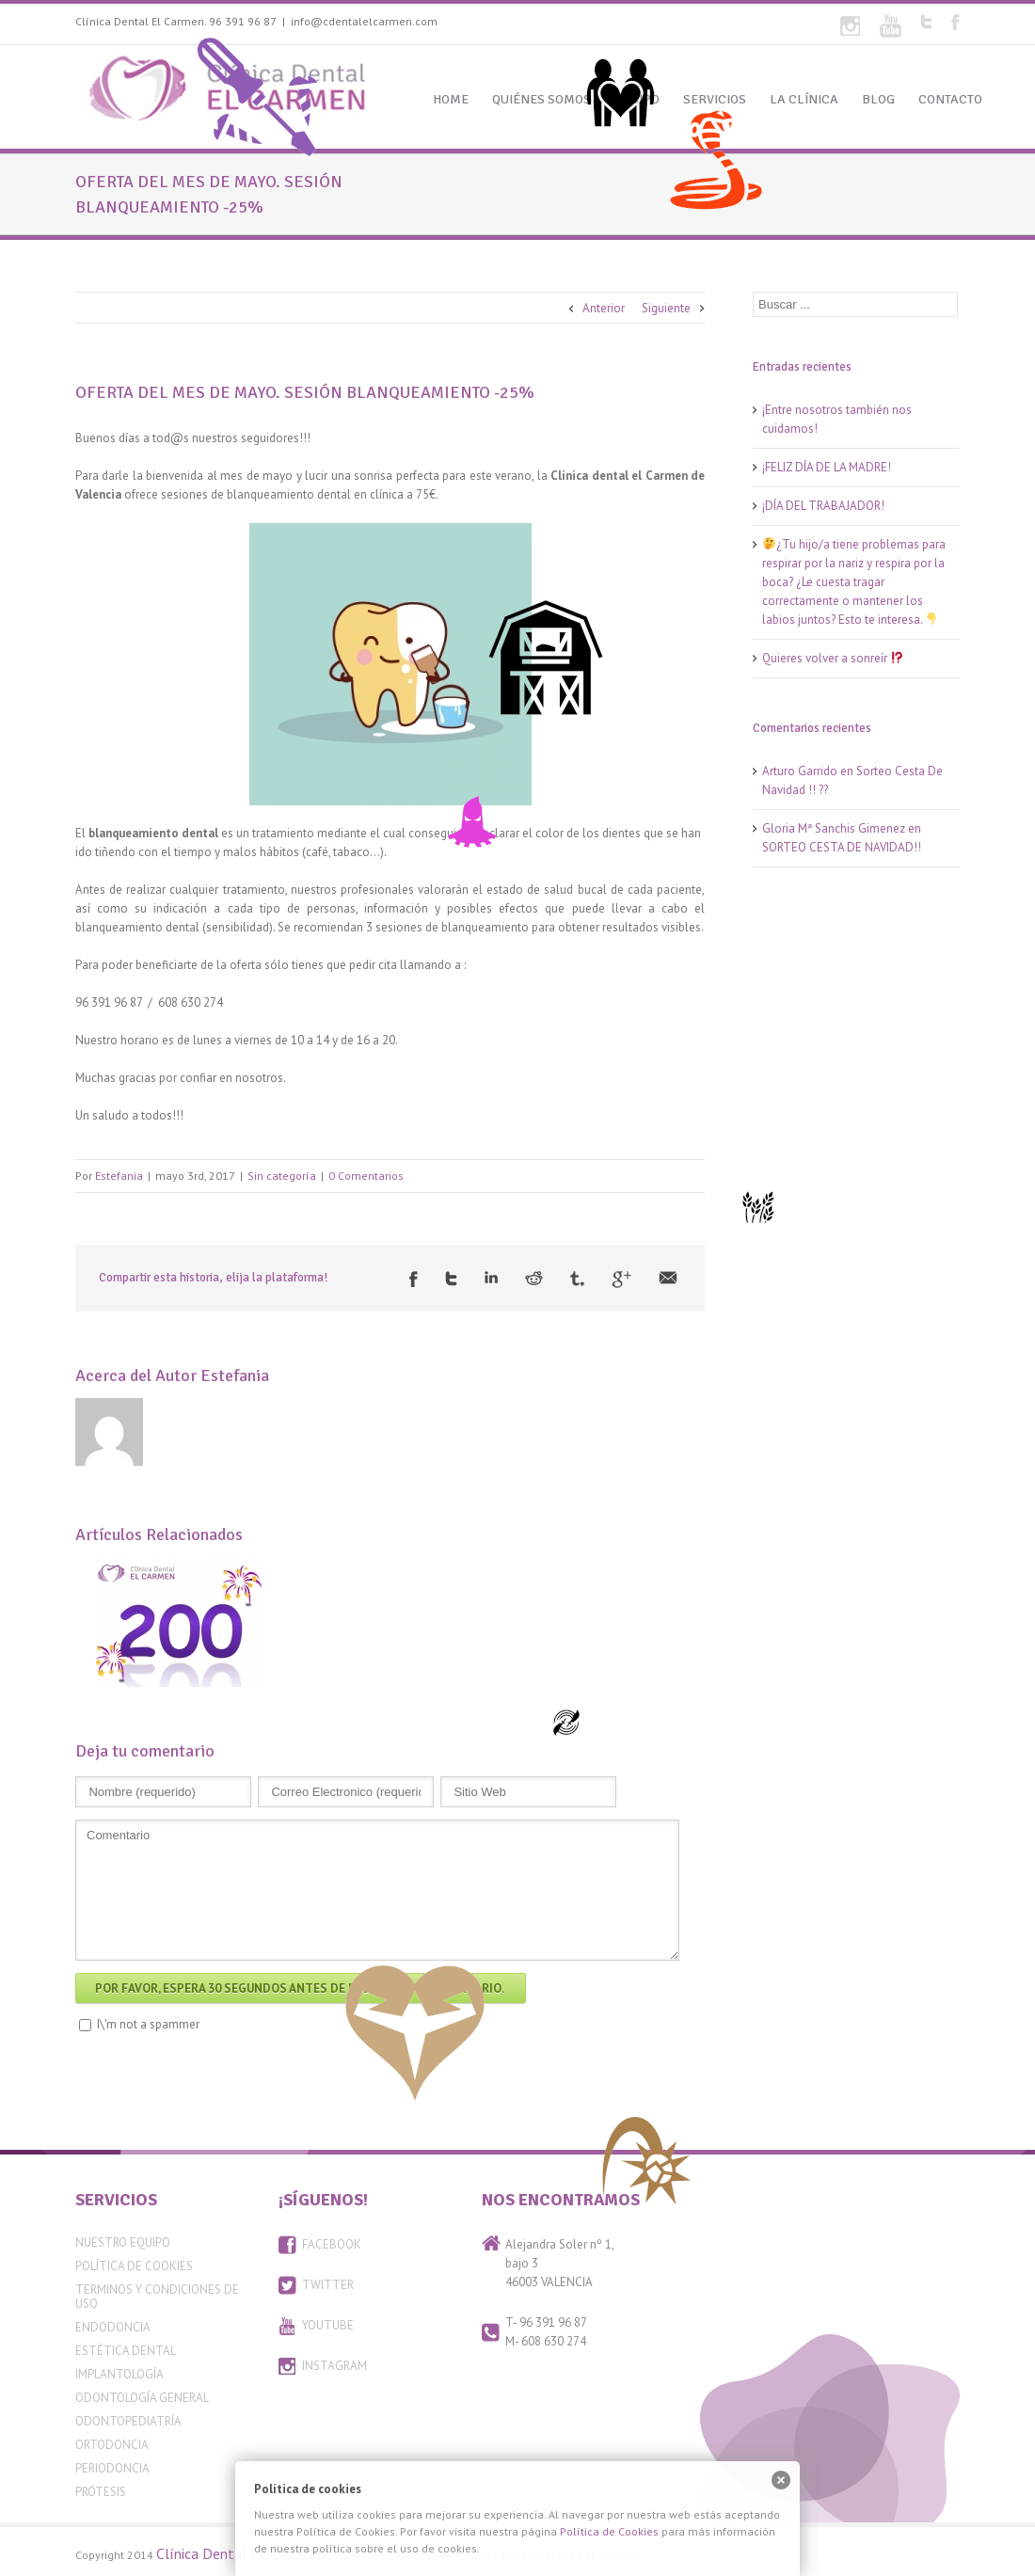 This screenshot has width=1035, height=2576. What do you see at coordinates (645, 2160) in the screenshot?
I see `basketball slam dunk with impact effect` at bounding box center [645, 2160].